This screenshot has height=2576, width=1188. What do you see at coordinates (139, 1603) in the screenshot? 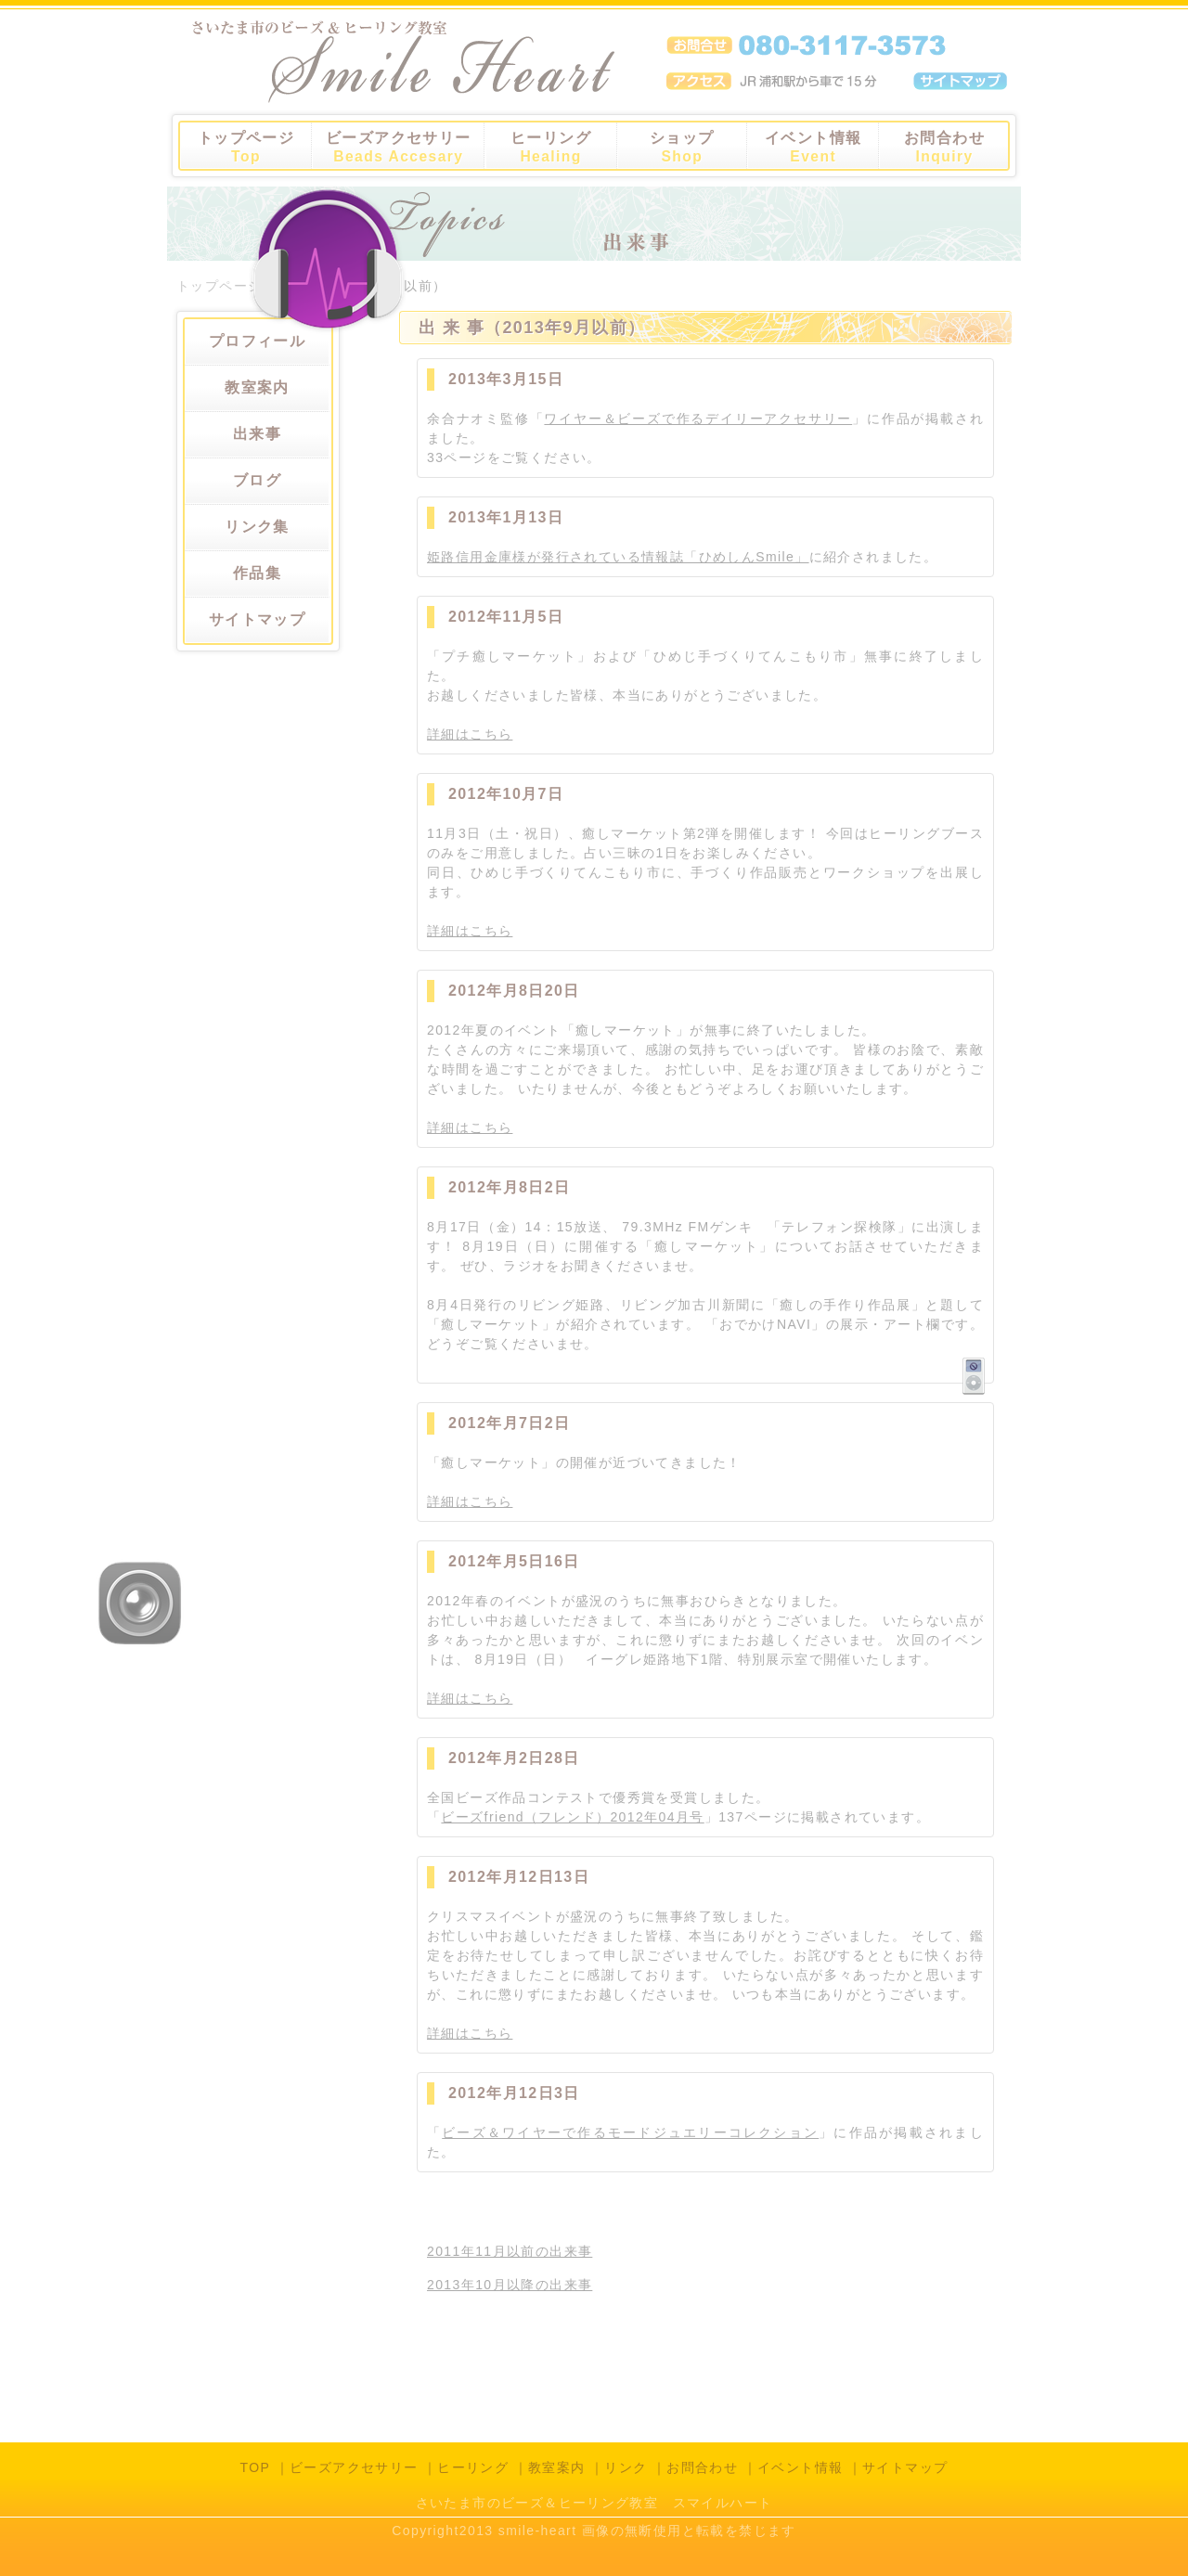
I see `open the camera app` at bounding box center [139, 1603].